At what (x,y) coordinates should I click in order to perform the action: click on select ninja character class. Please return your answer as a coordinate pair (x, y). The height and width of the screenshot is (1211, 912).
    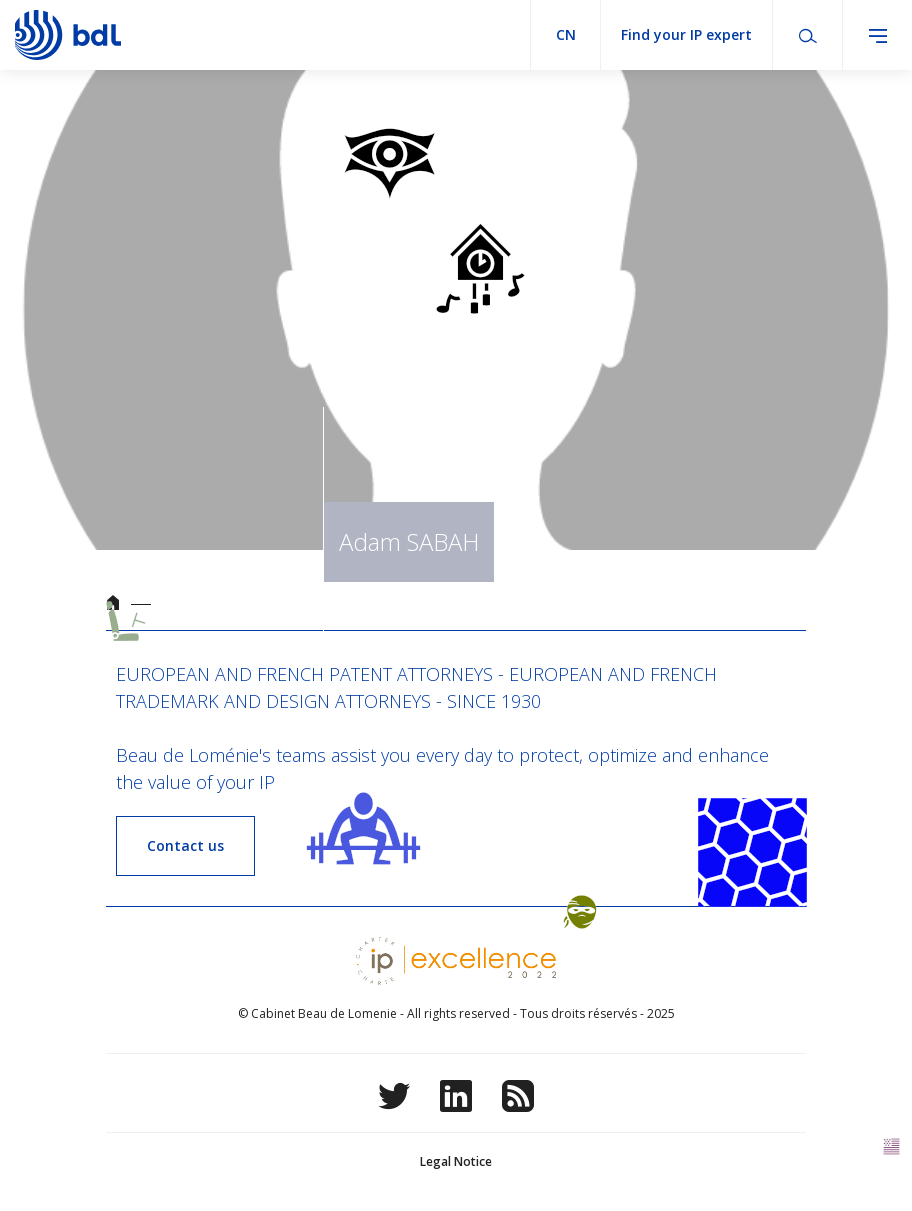
    Looking at the image, I should click on (580, 912).